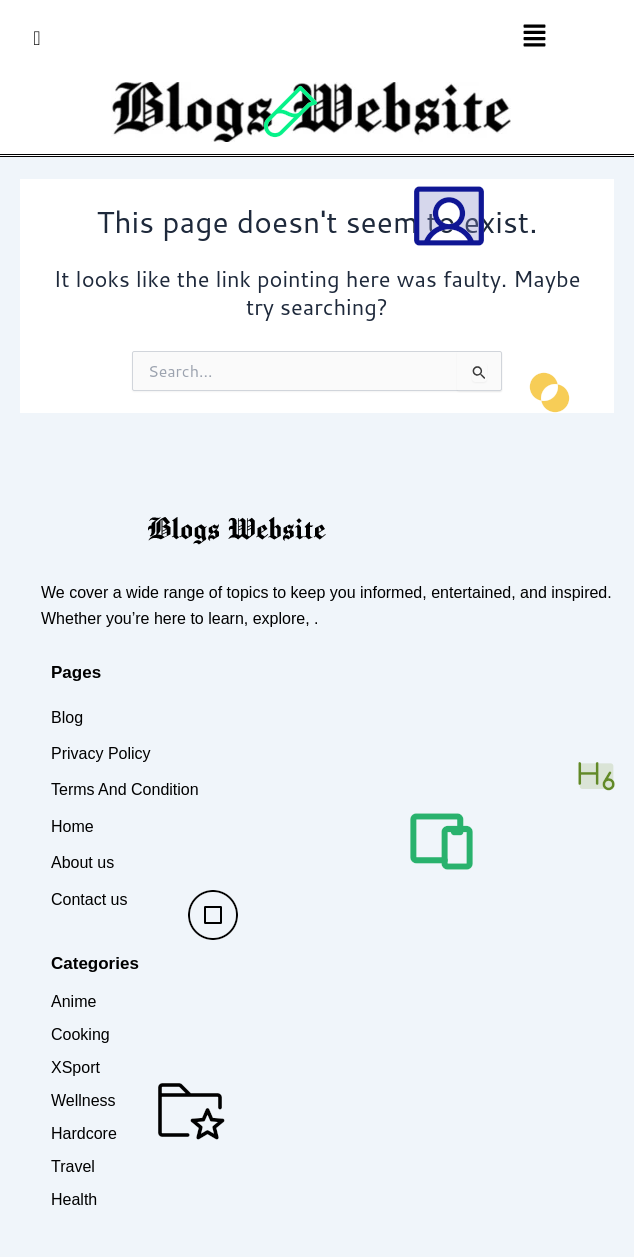 The image size is (634, 1257). What do you see at coordinates (441, 841) in the screenshot?
I see `manage connected devices` at bounding box center [441, 841].